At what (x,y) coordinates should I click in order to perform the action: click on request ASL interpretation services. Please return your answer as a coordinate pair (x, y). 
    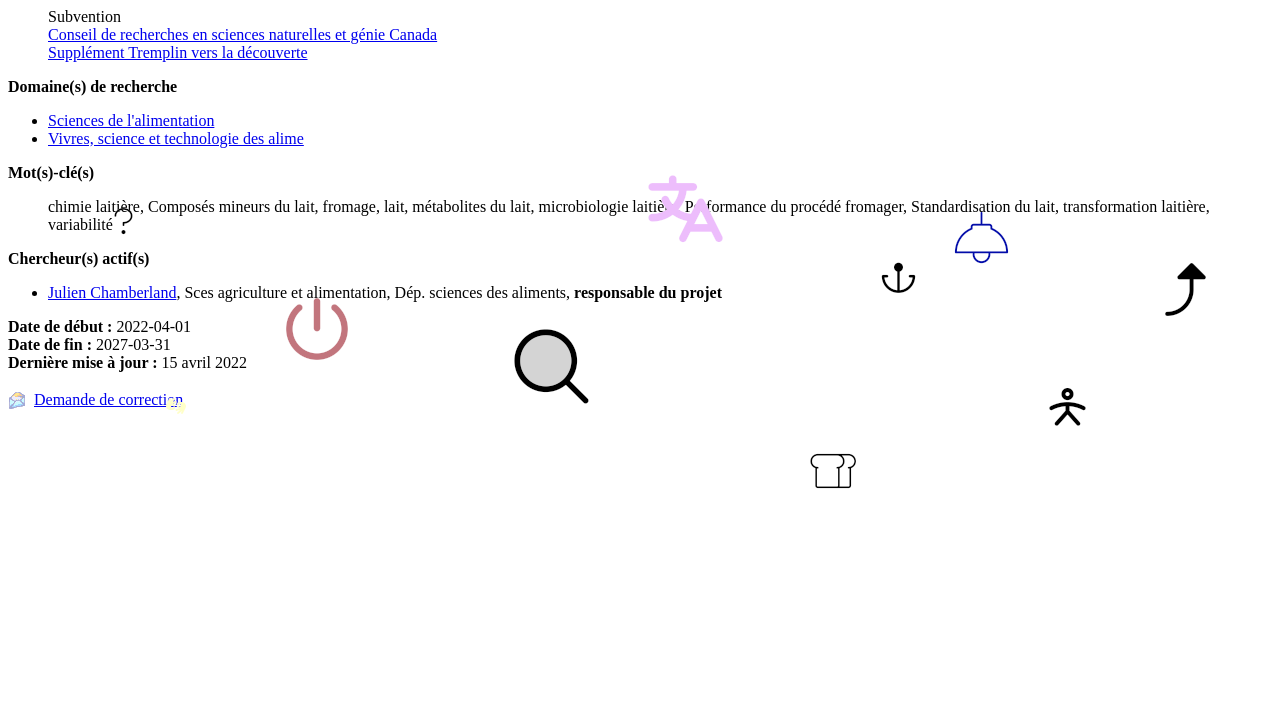
    Looking at the image, I should click on (176, 406).